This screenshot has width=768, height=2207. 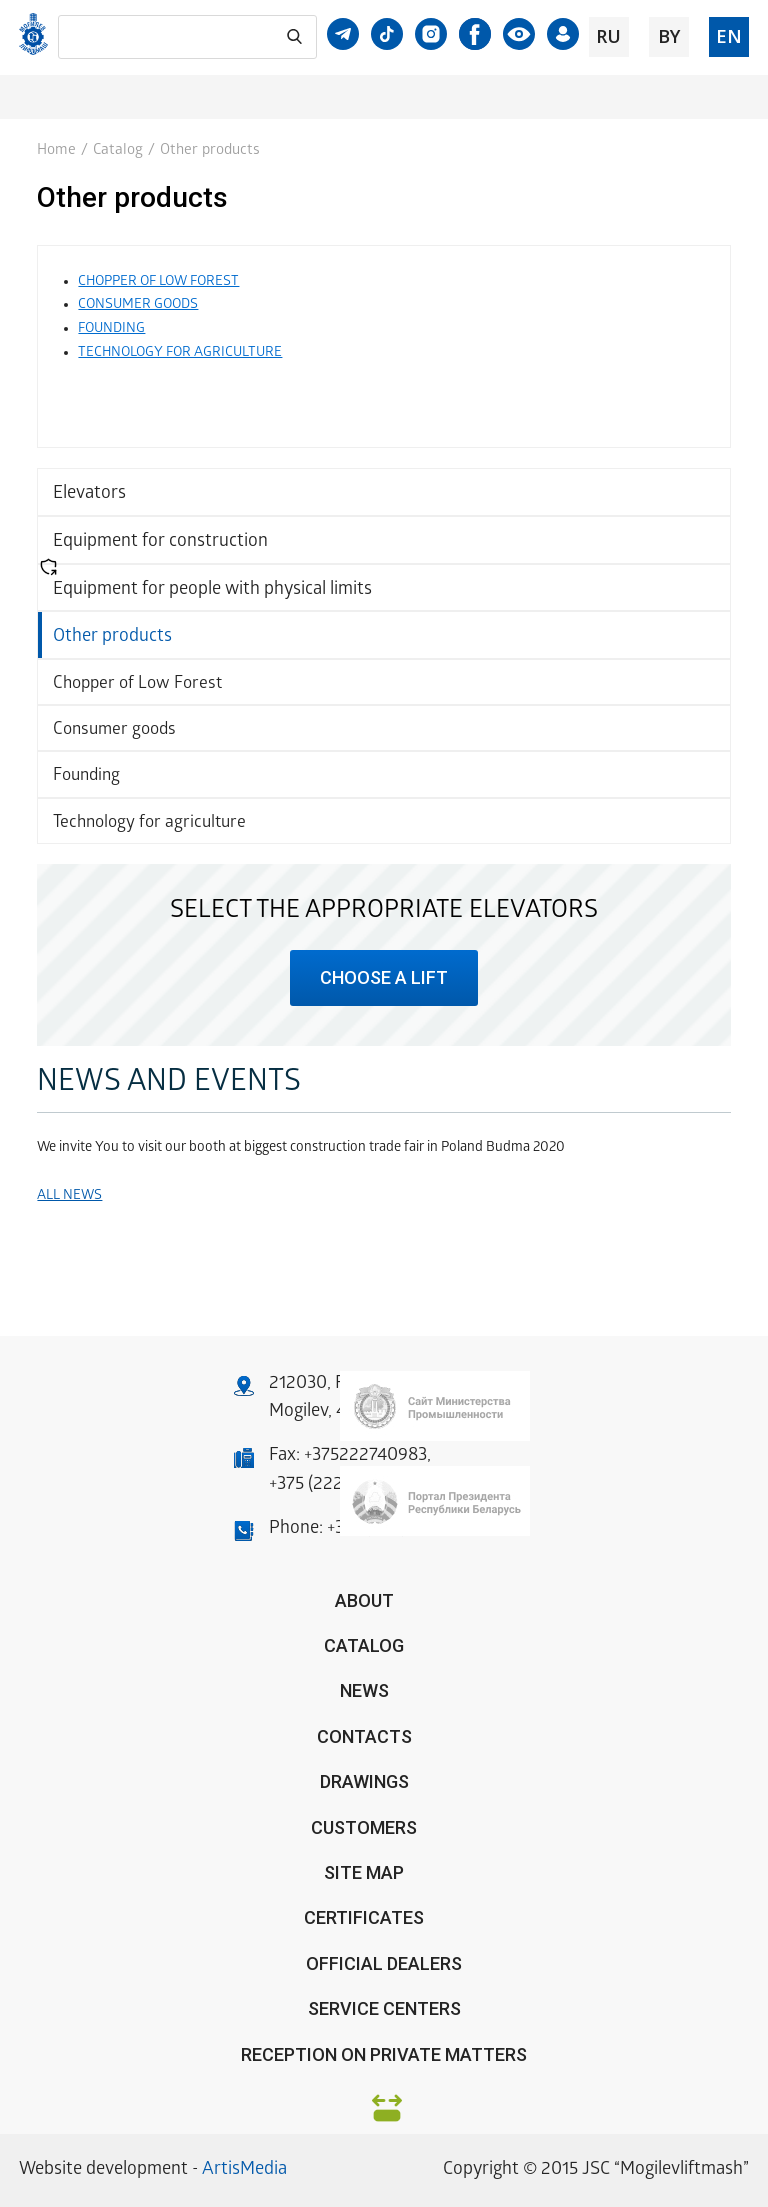 I want to click on share security settings or permissions, so click(x=48, y=566).